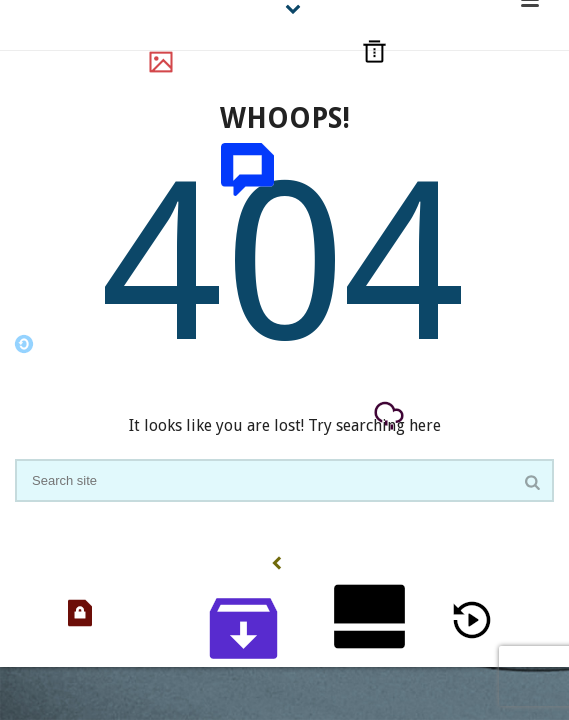  Describe the element at coordinates (277, 563) in the screenshot. I see `navigate to the previous item or screen` at that location.